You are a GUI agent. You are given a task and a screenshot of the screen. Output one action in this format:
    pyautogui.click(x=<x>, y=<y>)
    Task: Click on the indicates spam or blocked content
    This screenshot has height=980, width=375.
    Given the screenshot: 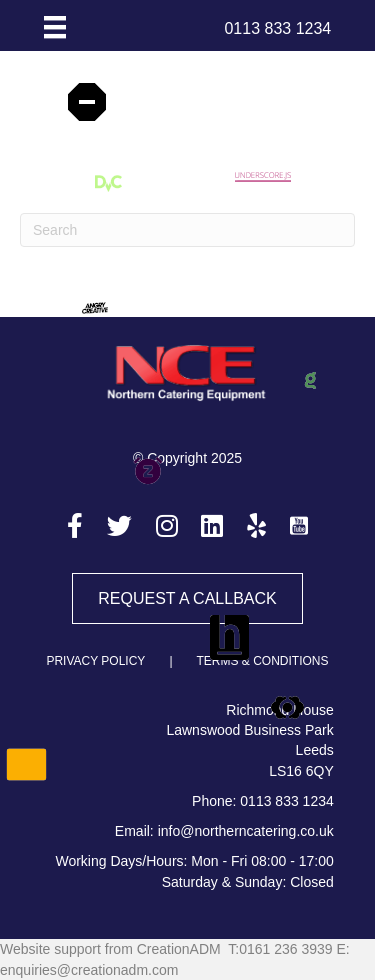 What is the action you would take?
    pyautogui.click(x=87, y=102)
    